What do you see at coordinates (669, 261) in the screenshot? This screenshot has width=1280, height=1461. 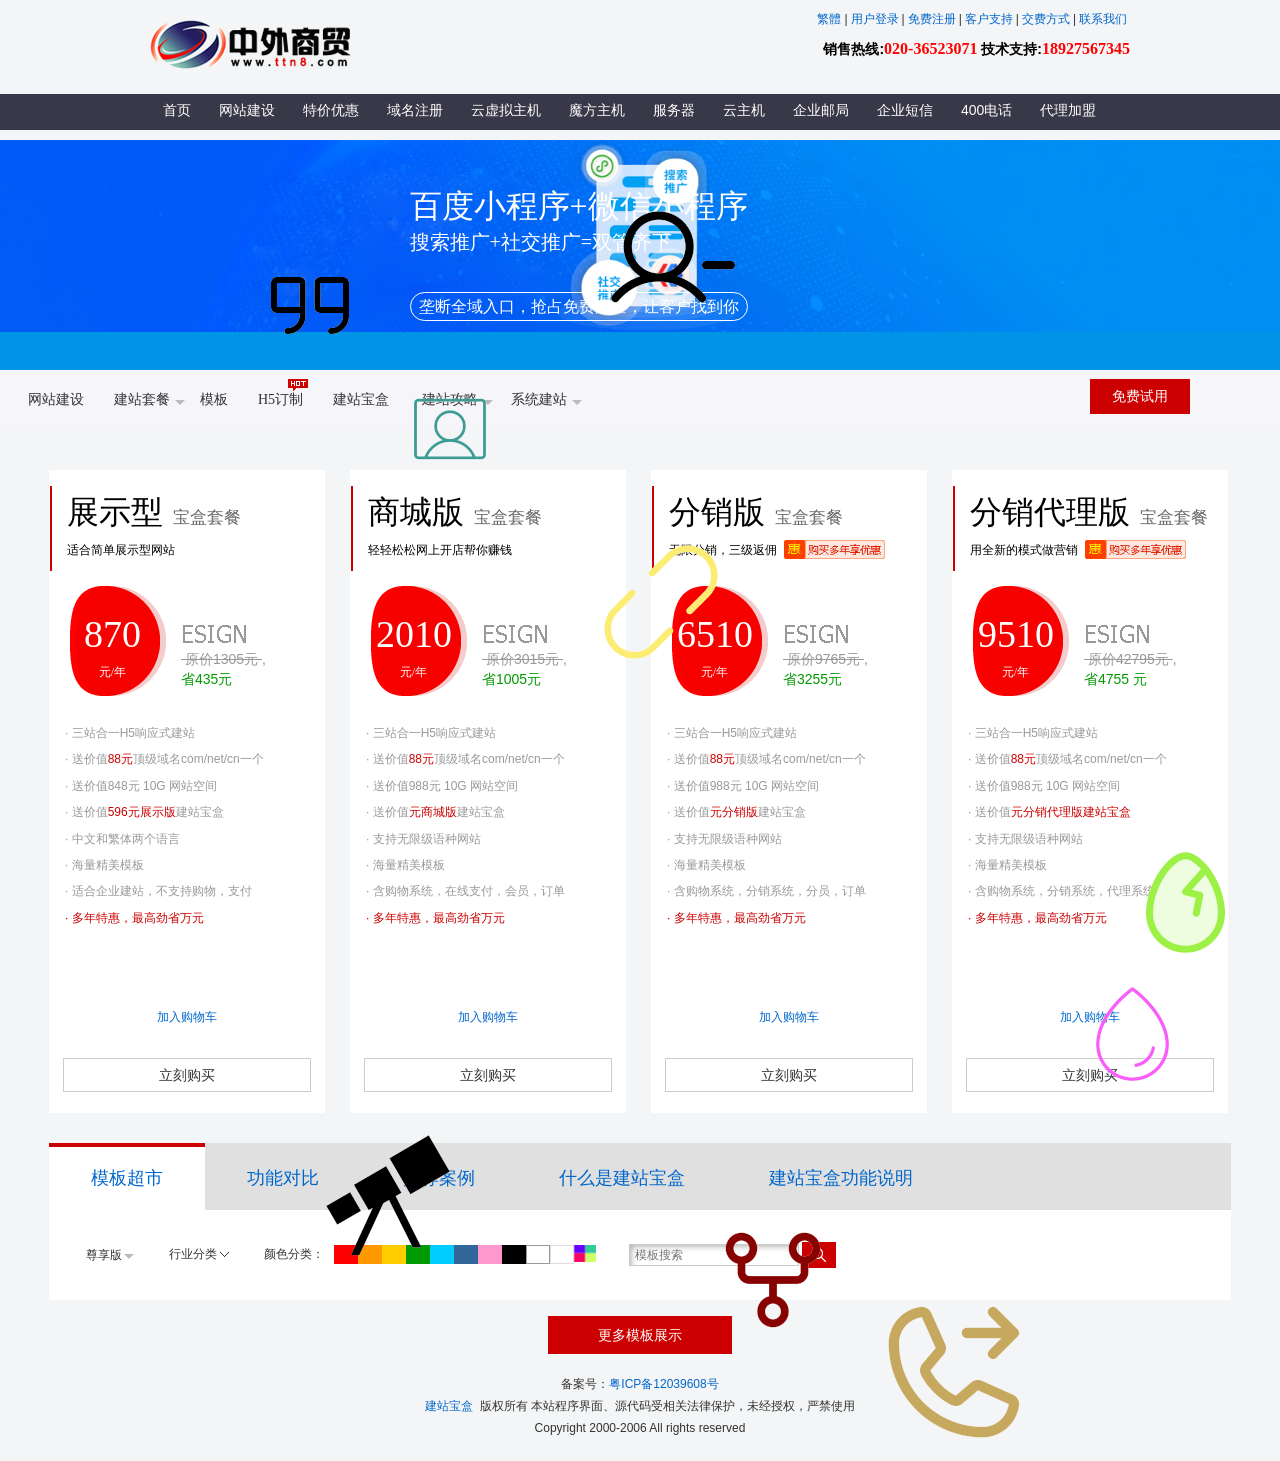 I see `remove a user or contact` at bounding box center [669, 261].